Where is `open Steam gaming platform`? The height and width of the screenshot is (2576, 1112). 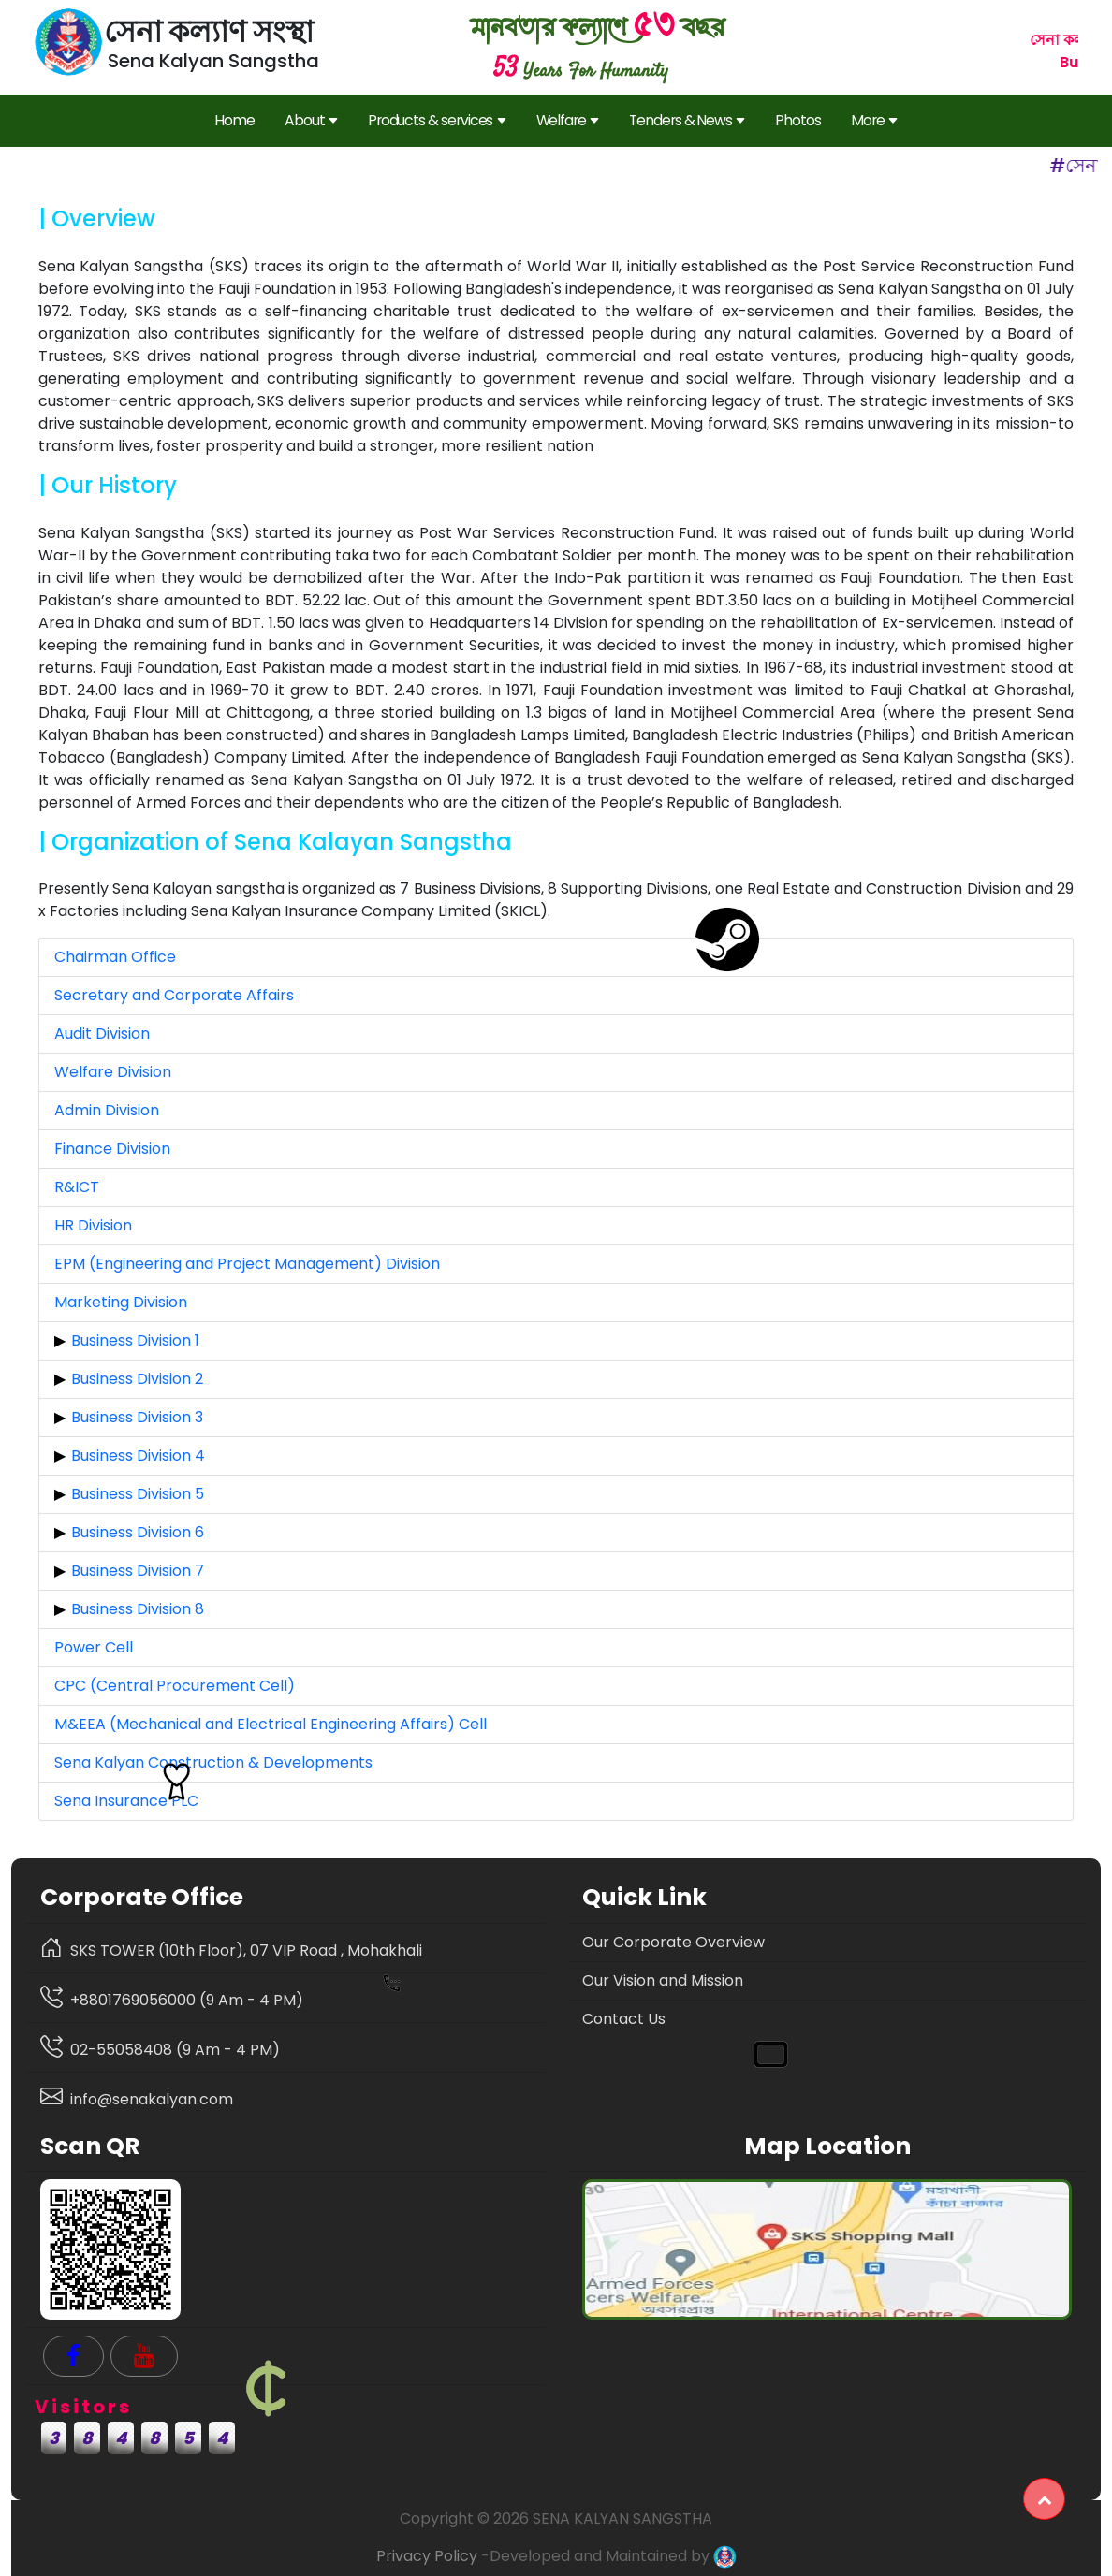 open Steam gaming platform is located at coordinates (727, 939).